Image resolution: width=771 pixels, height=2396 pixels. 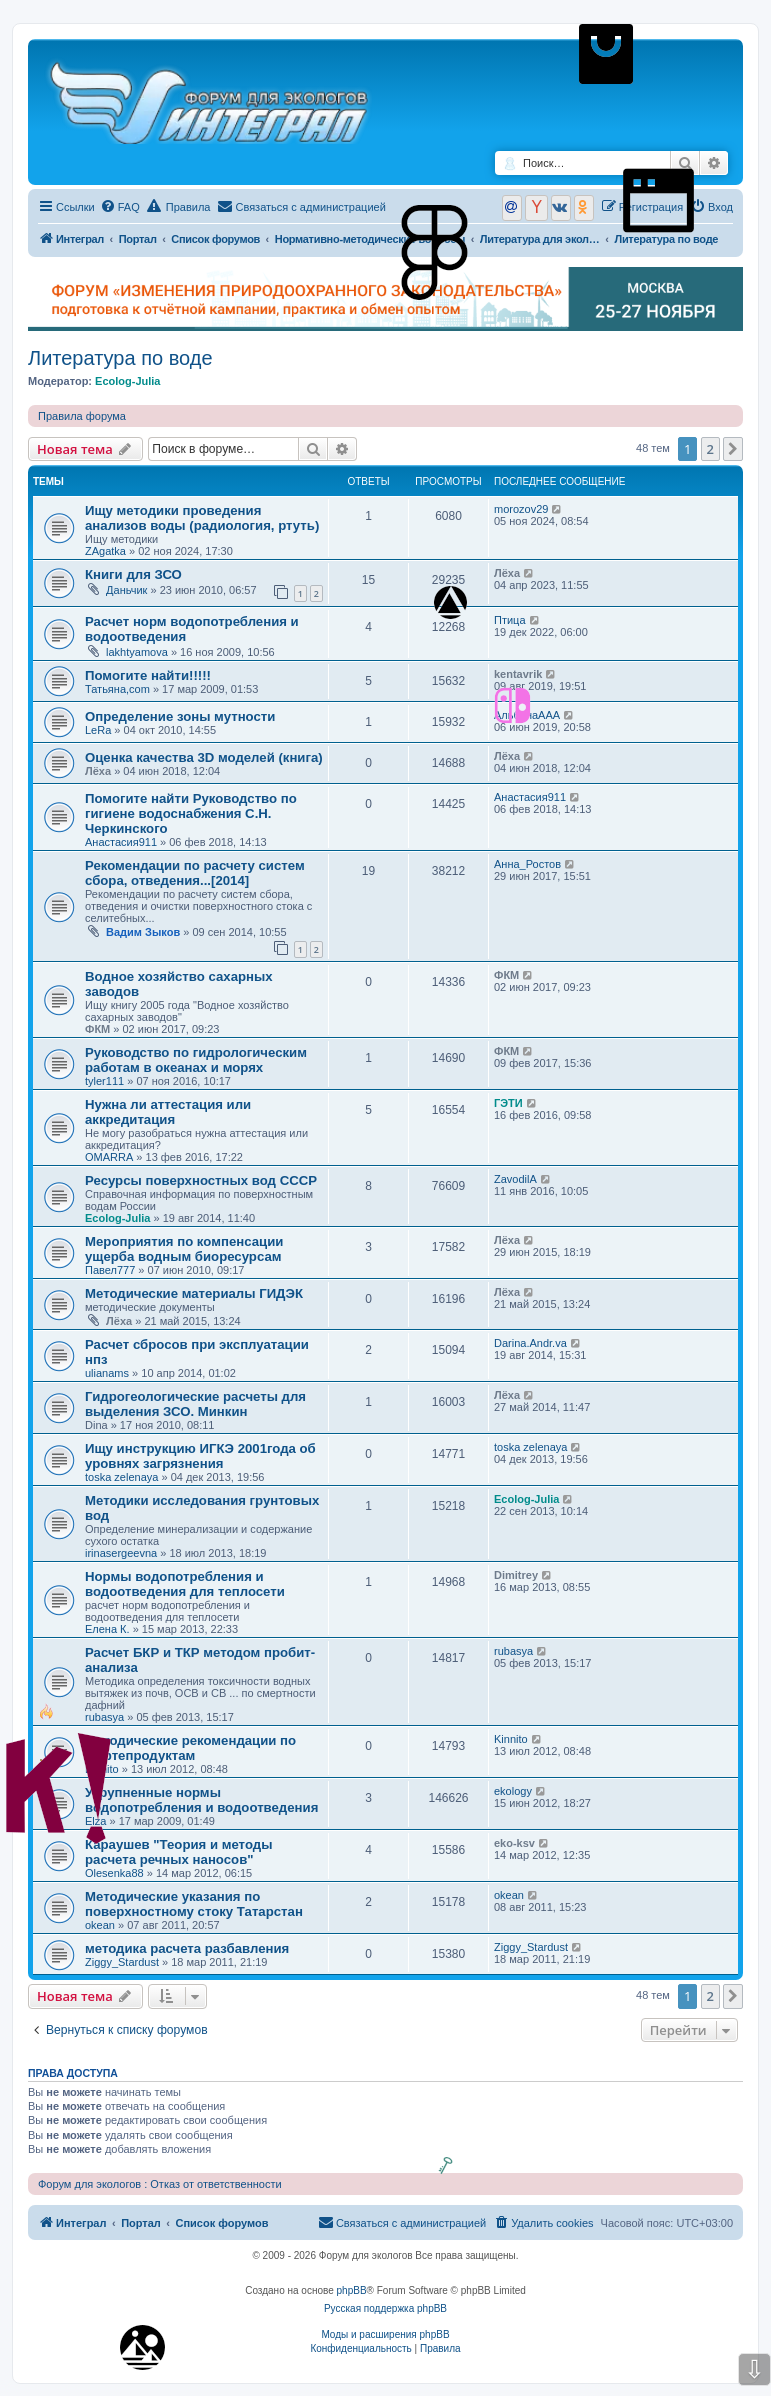 I want to click on open decentraland metaverse platform, so click(x=142, y=2347).